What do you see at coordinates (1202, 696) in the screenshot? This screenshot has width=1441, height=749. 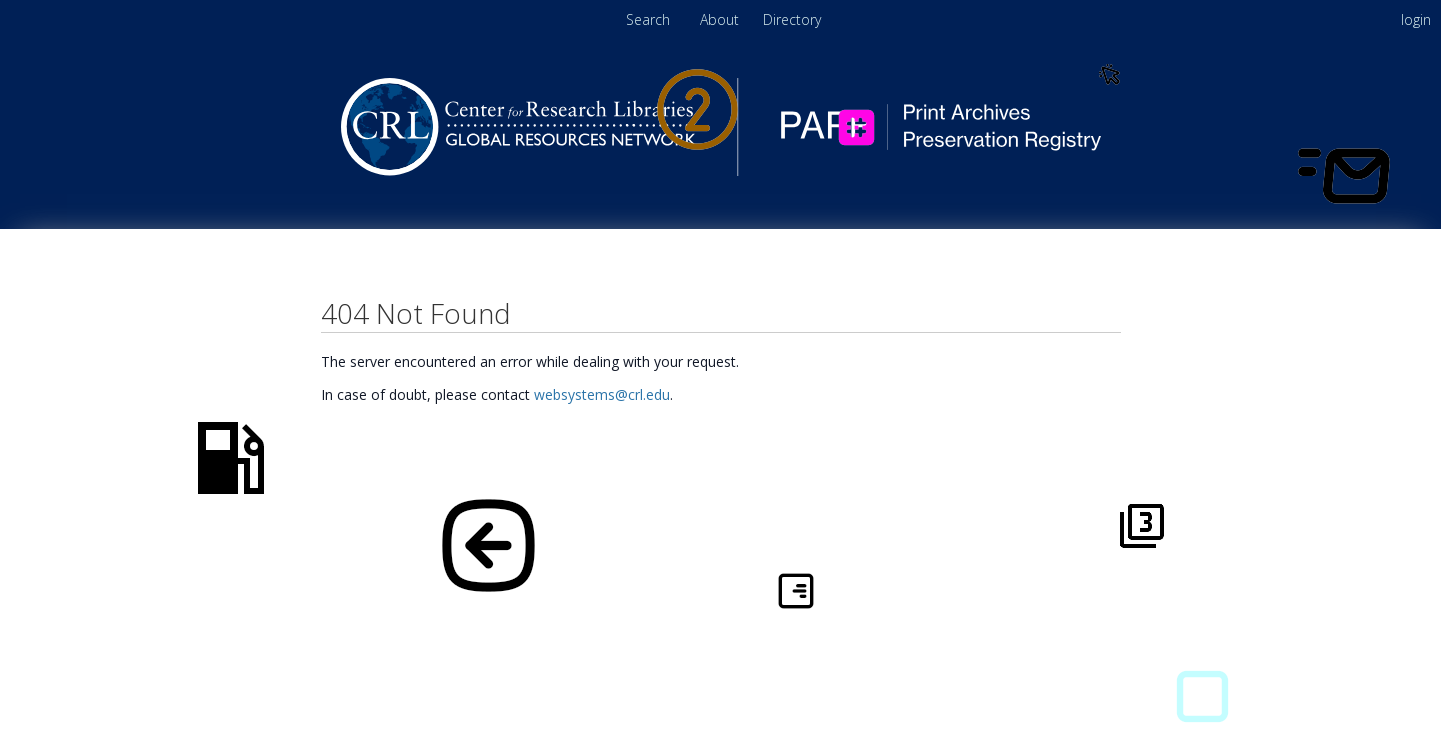 I see `stop media playback` at bounding box center [1202, 696].